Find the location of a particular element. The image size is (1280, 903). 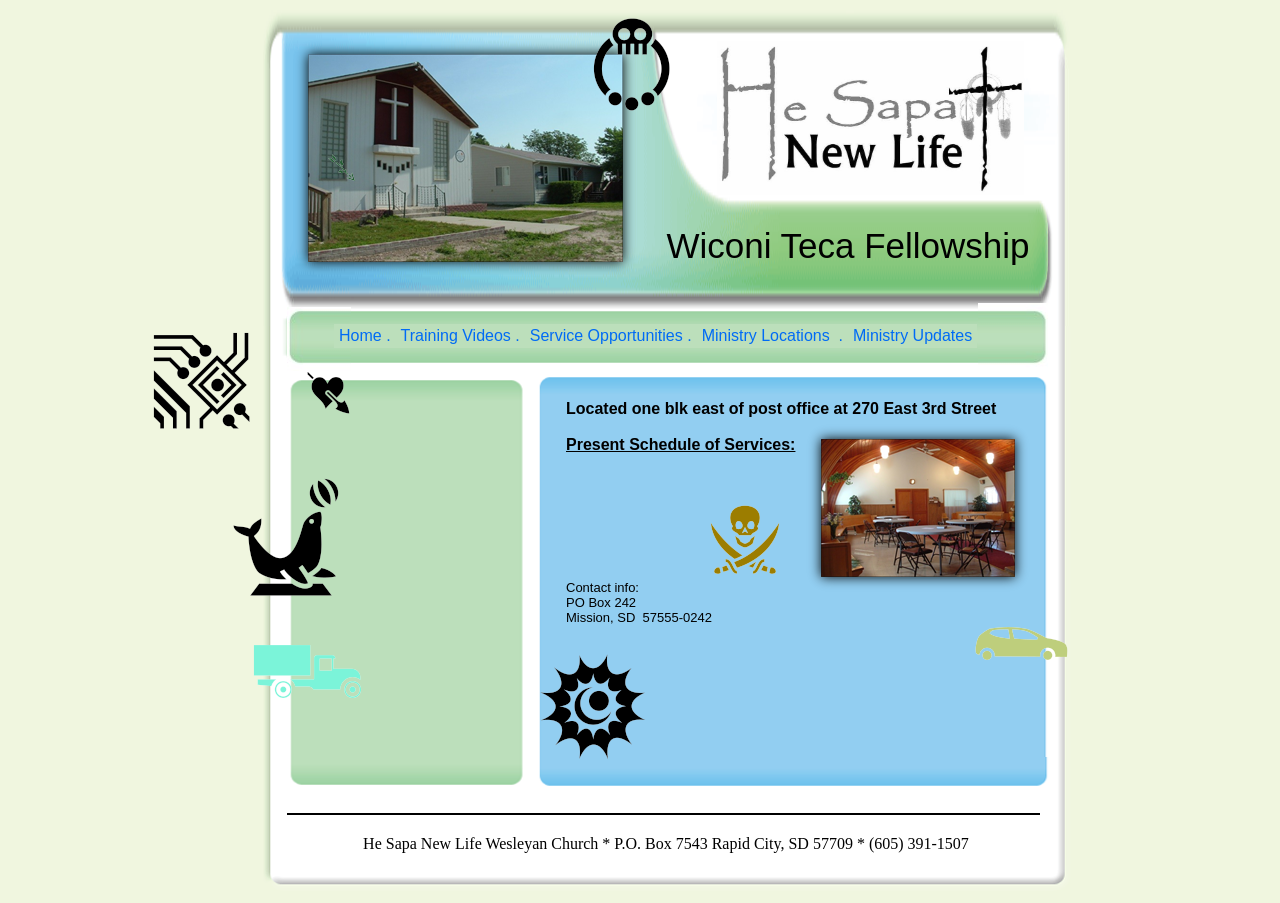

equip a skull ring accessory is located at coordinates (631, 64).